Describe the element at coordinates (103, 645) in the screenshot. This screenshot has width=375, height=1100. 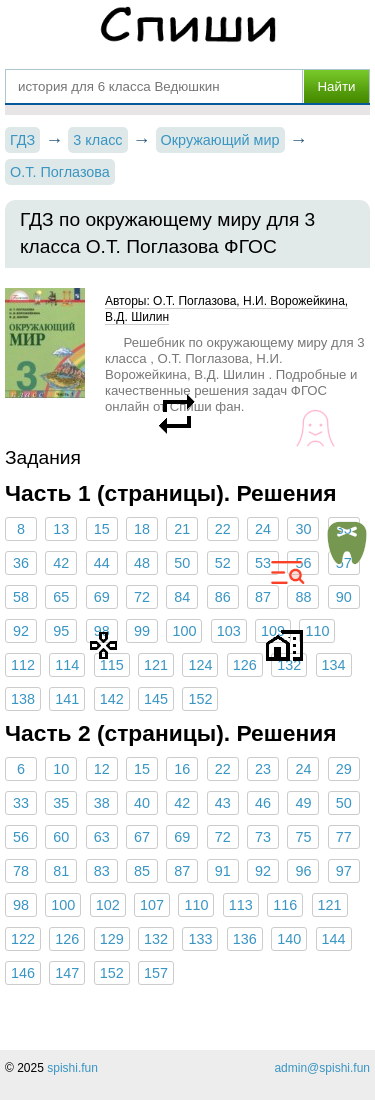
I see `access gaming features or controls` at that location.